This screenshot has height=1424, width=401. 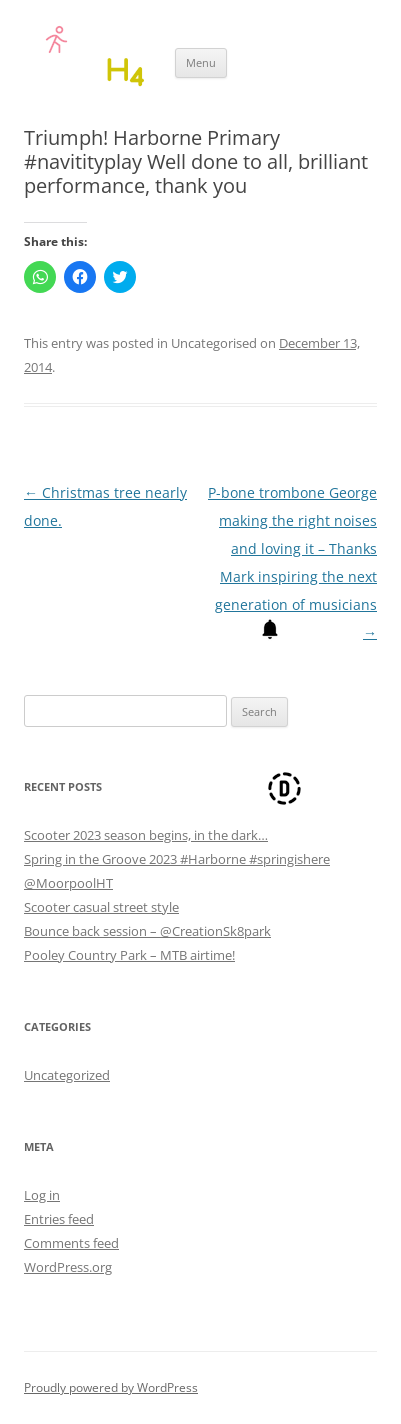 I want to click on indicates walking directions or pedestrian mode, so click(x=56, y=39).